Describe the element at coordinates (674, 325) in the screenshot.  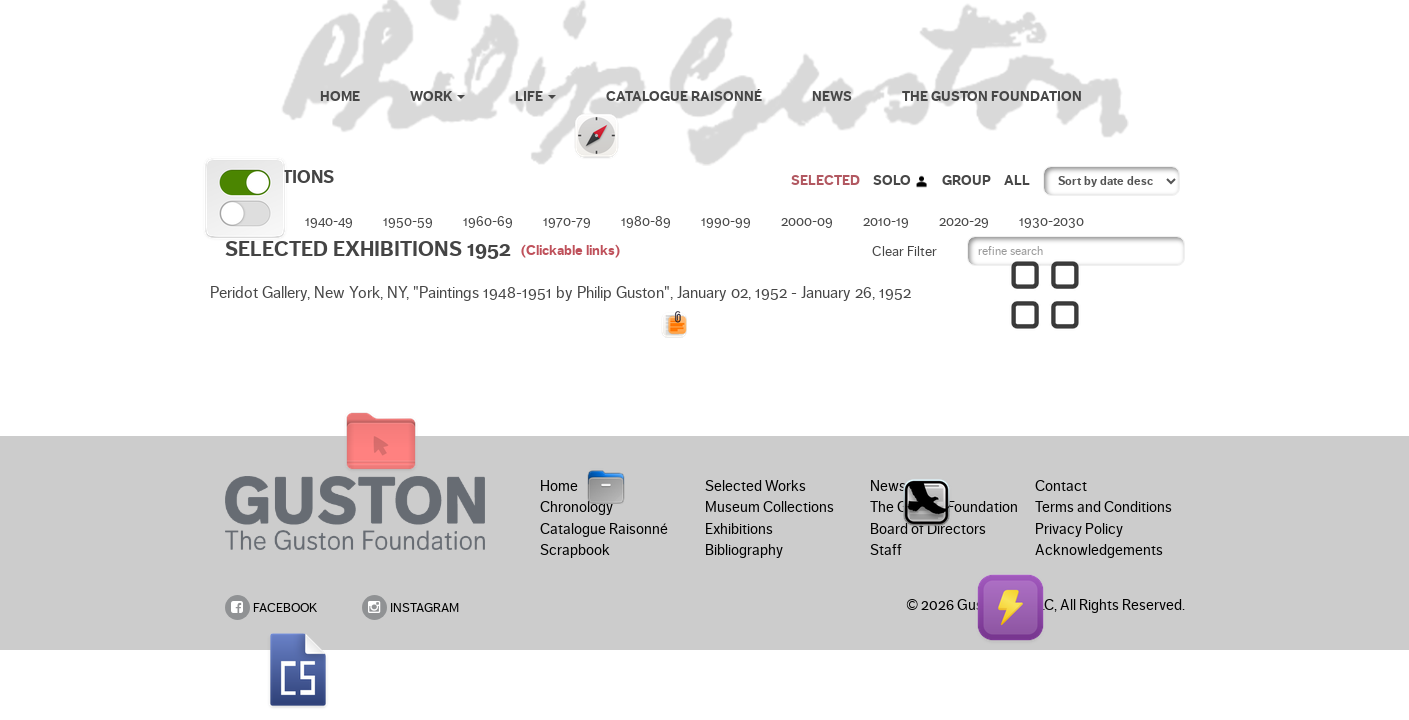
I see `open pdf metadata editor app` at that location.